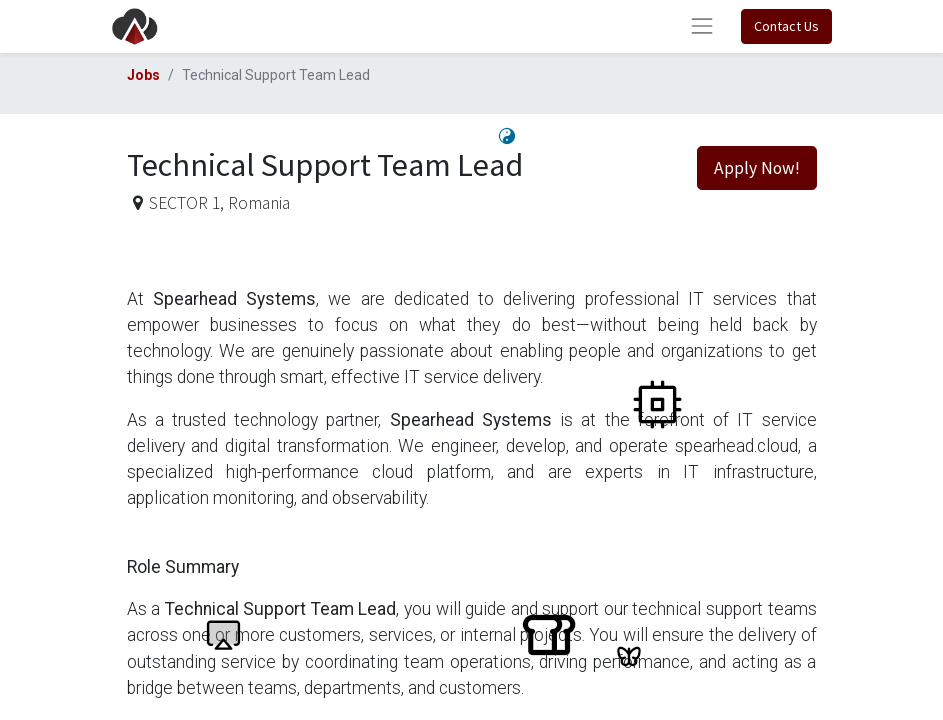 The width and height of the screenshot is (943, 720). Describe the element at coordinates (550, 635) in the screenshot. I see `access bakery or bread-related content` at that location.